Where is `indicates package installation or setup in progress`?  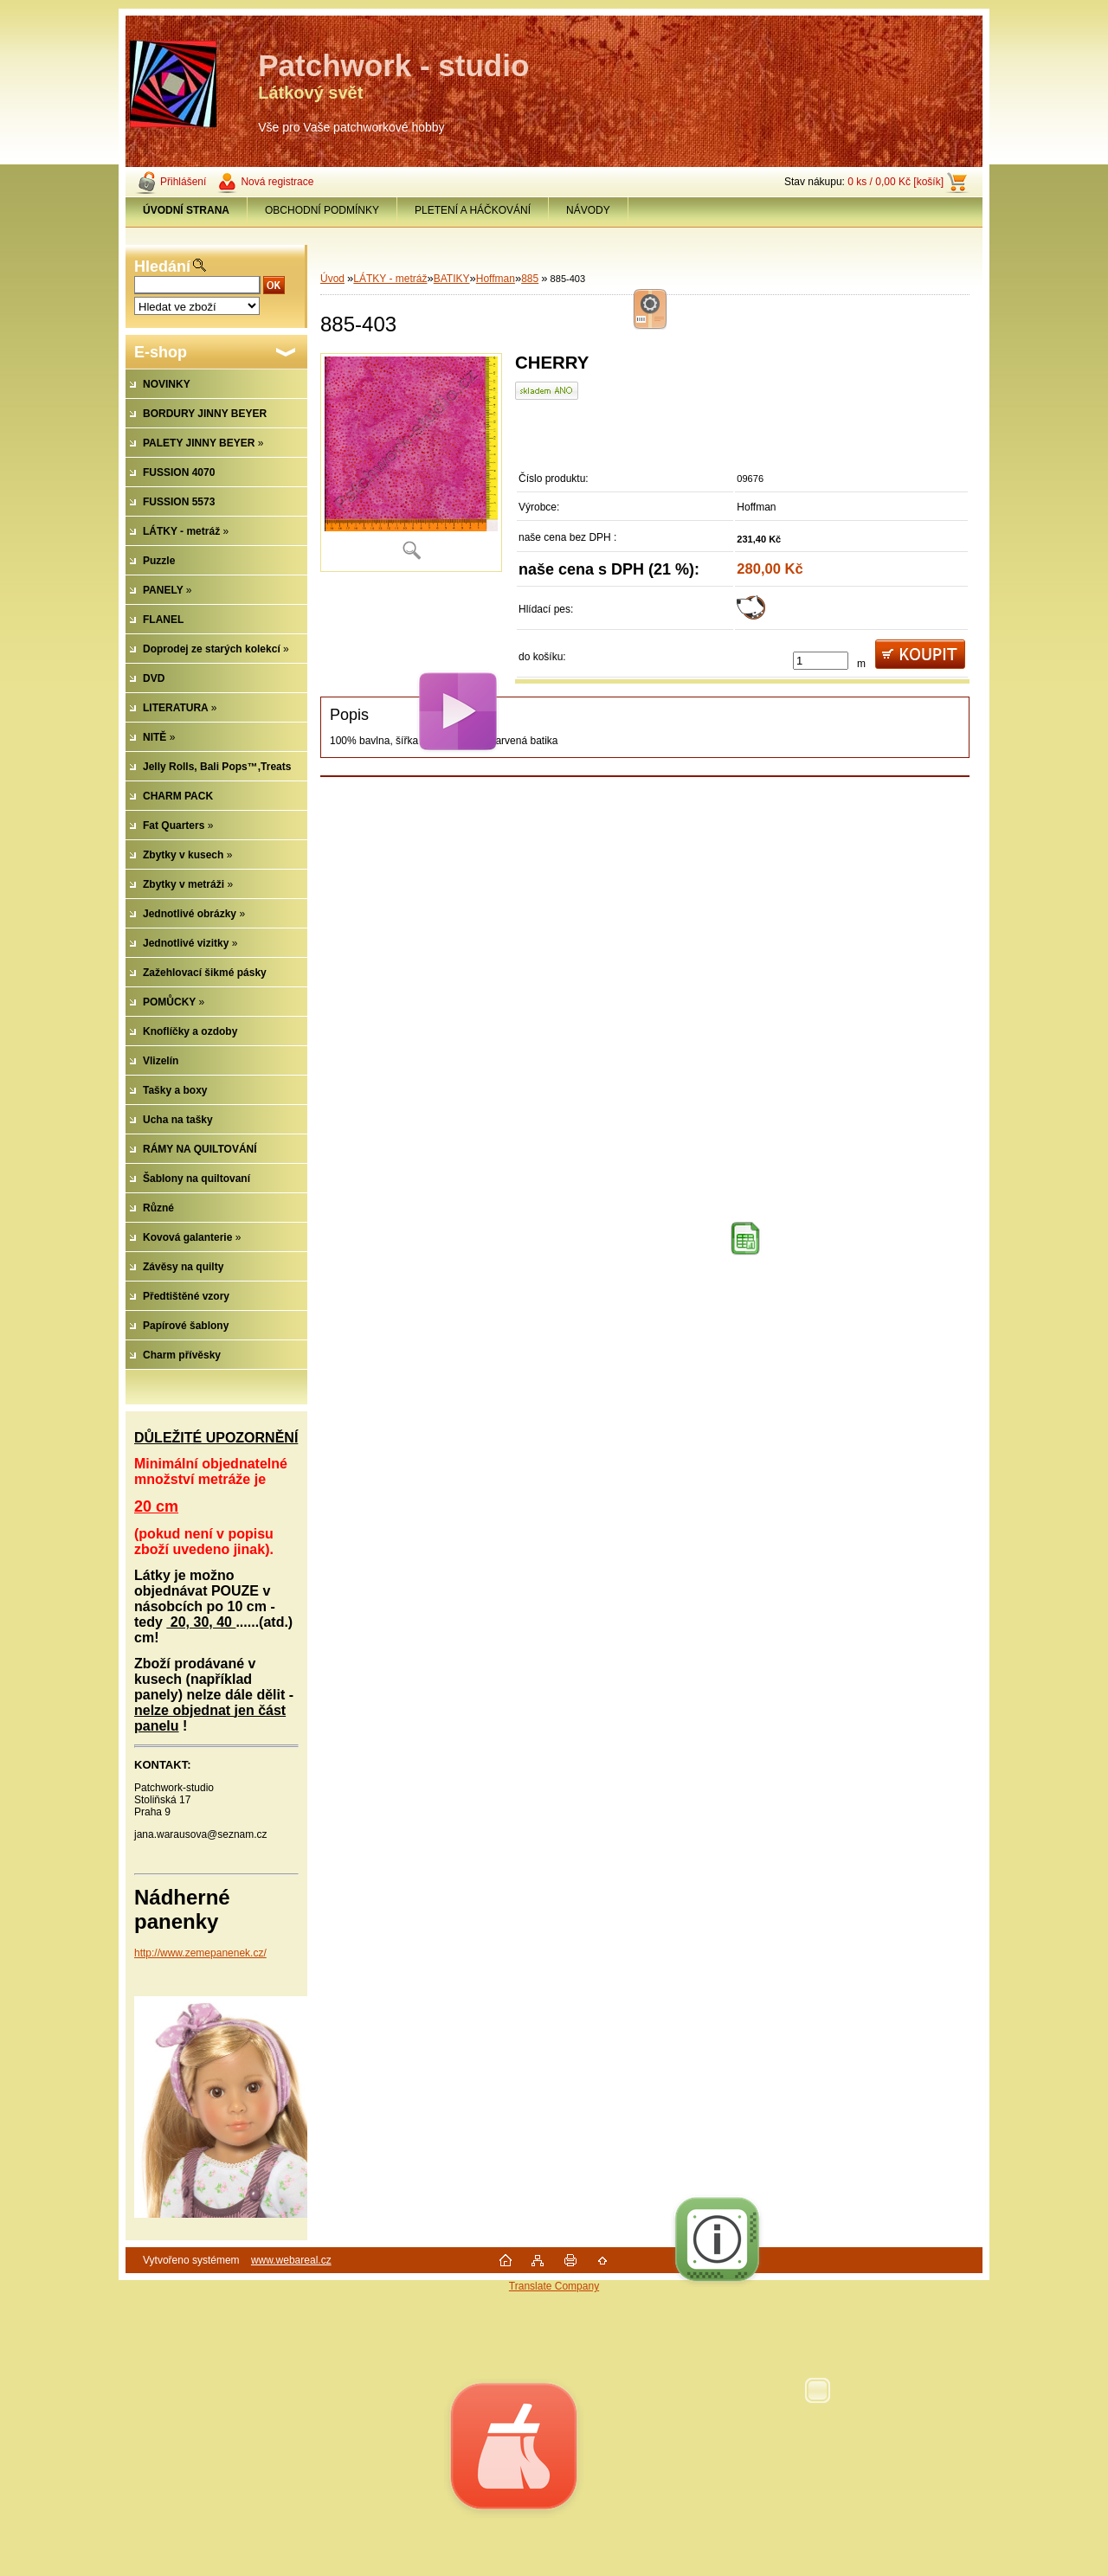
indicates package installation or setup in progress is located at coordinates (650, 309).